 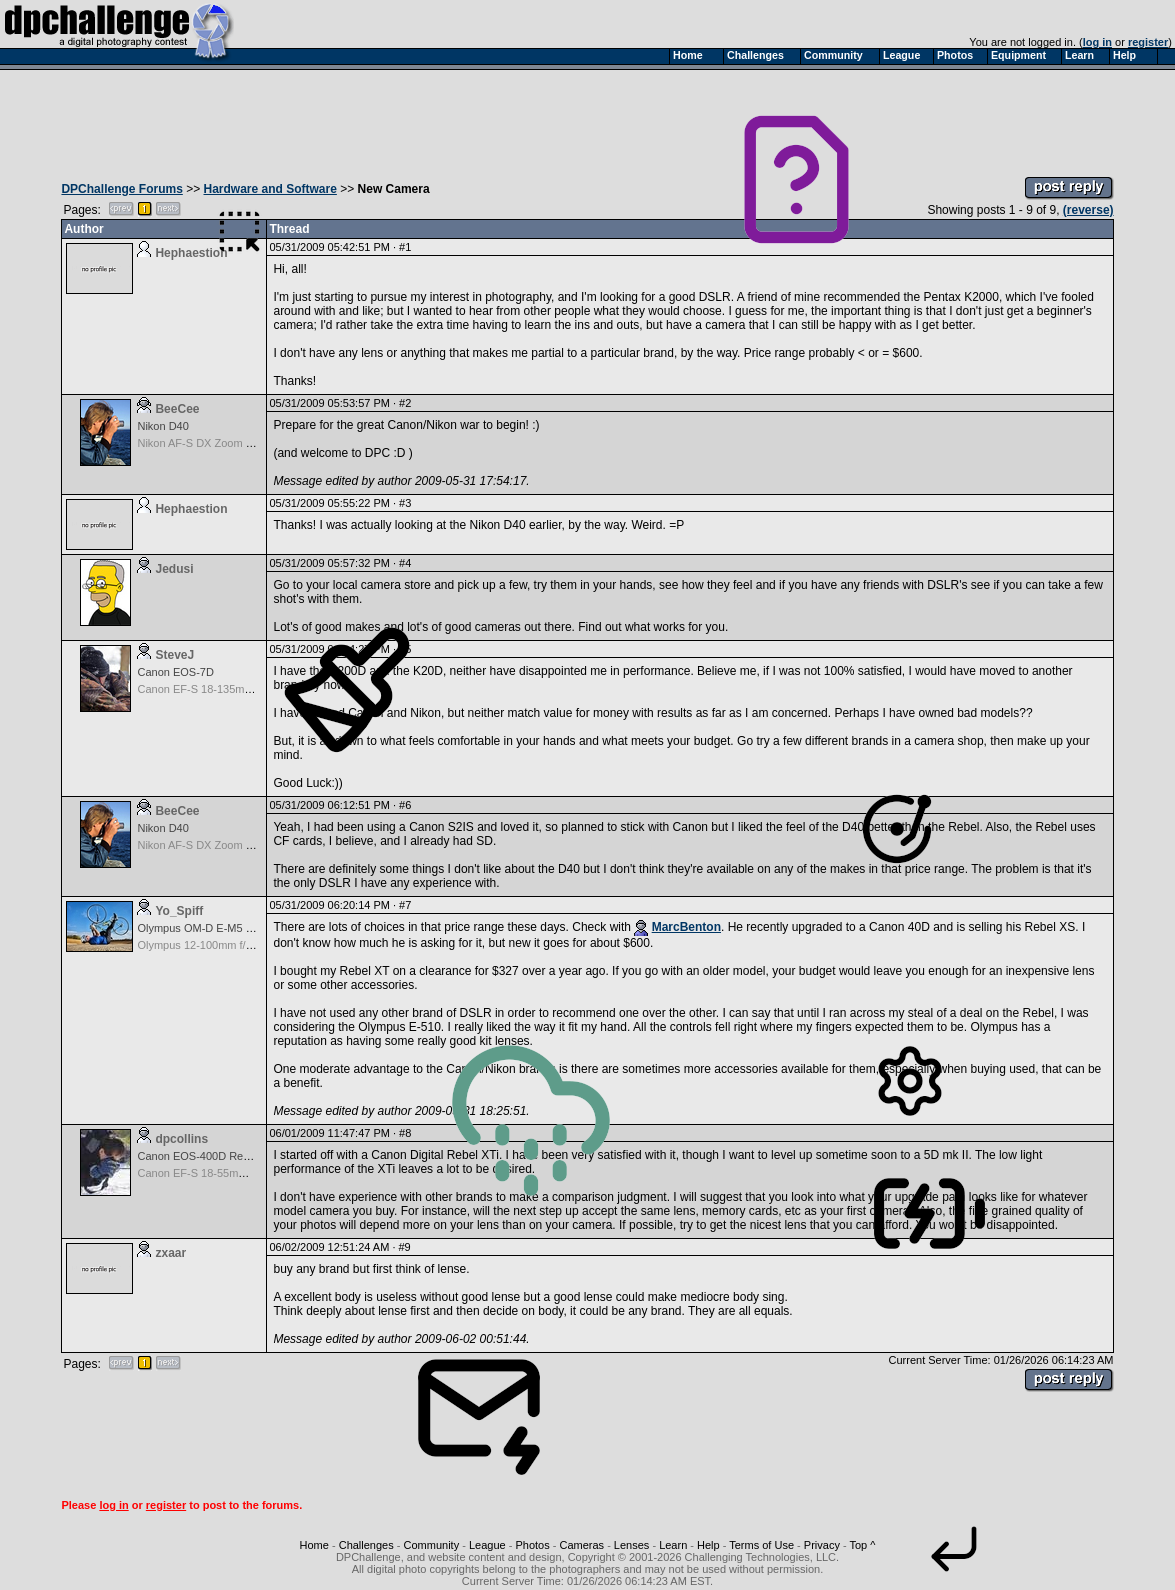 I want to click on indicates device is currently charging, so click(x=929, y=1213).